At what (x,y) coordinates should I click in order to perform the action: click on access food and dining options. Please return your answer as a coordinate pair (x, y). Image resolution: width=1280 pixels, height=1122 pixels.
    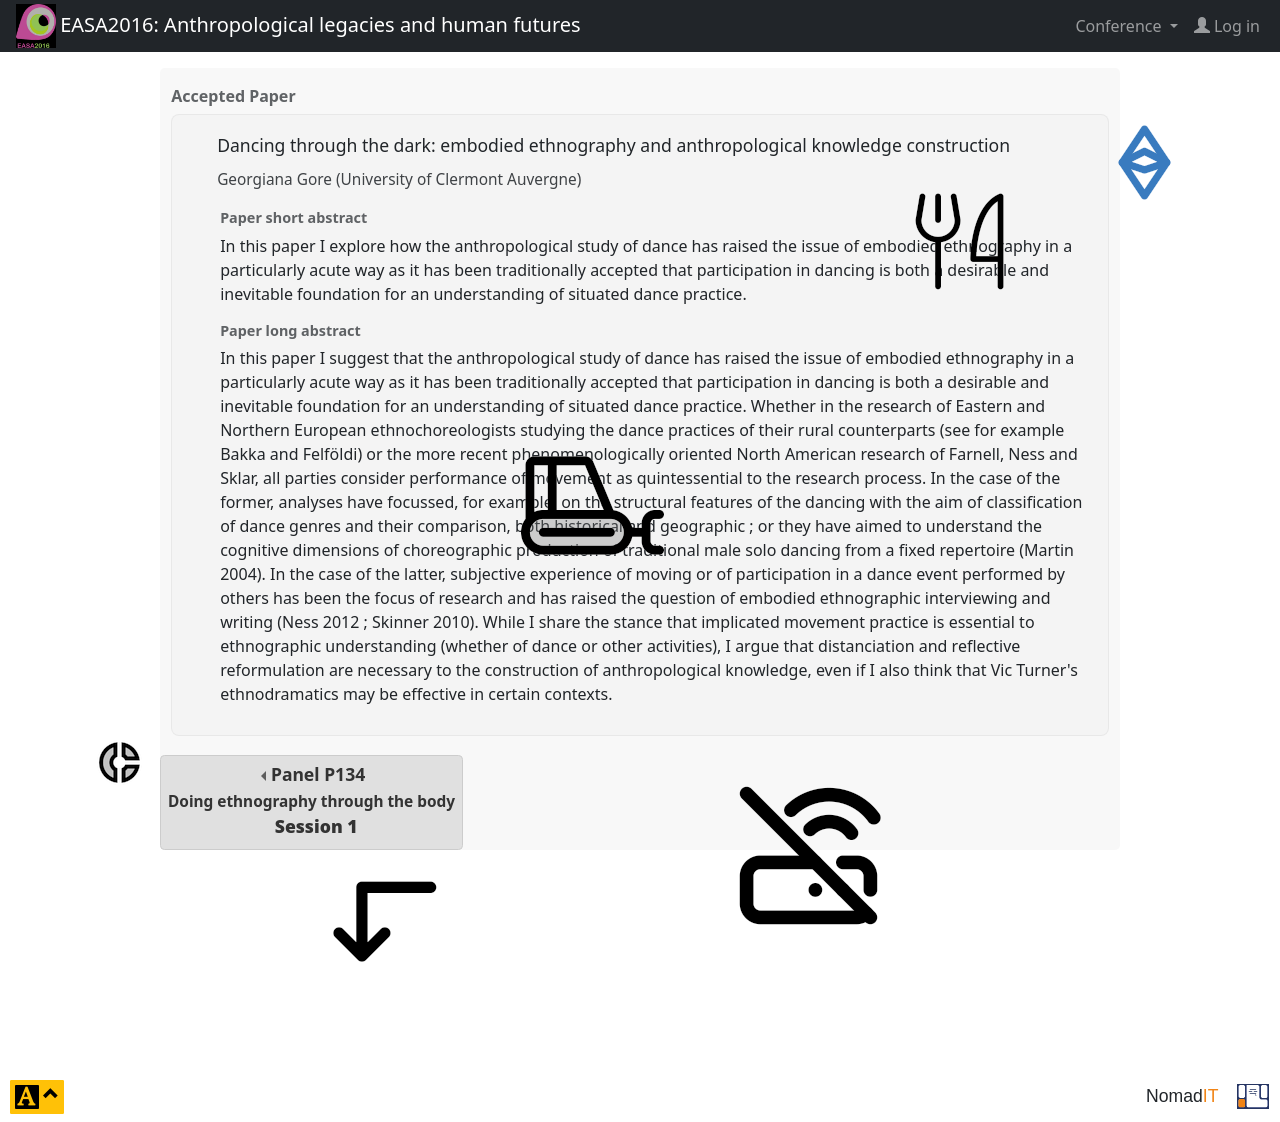
    Looking at the image, I should click on (961, 239).